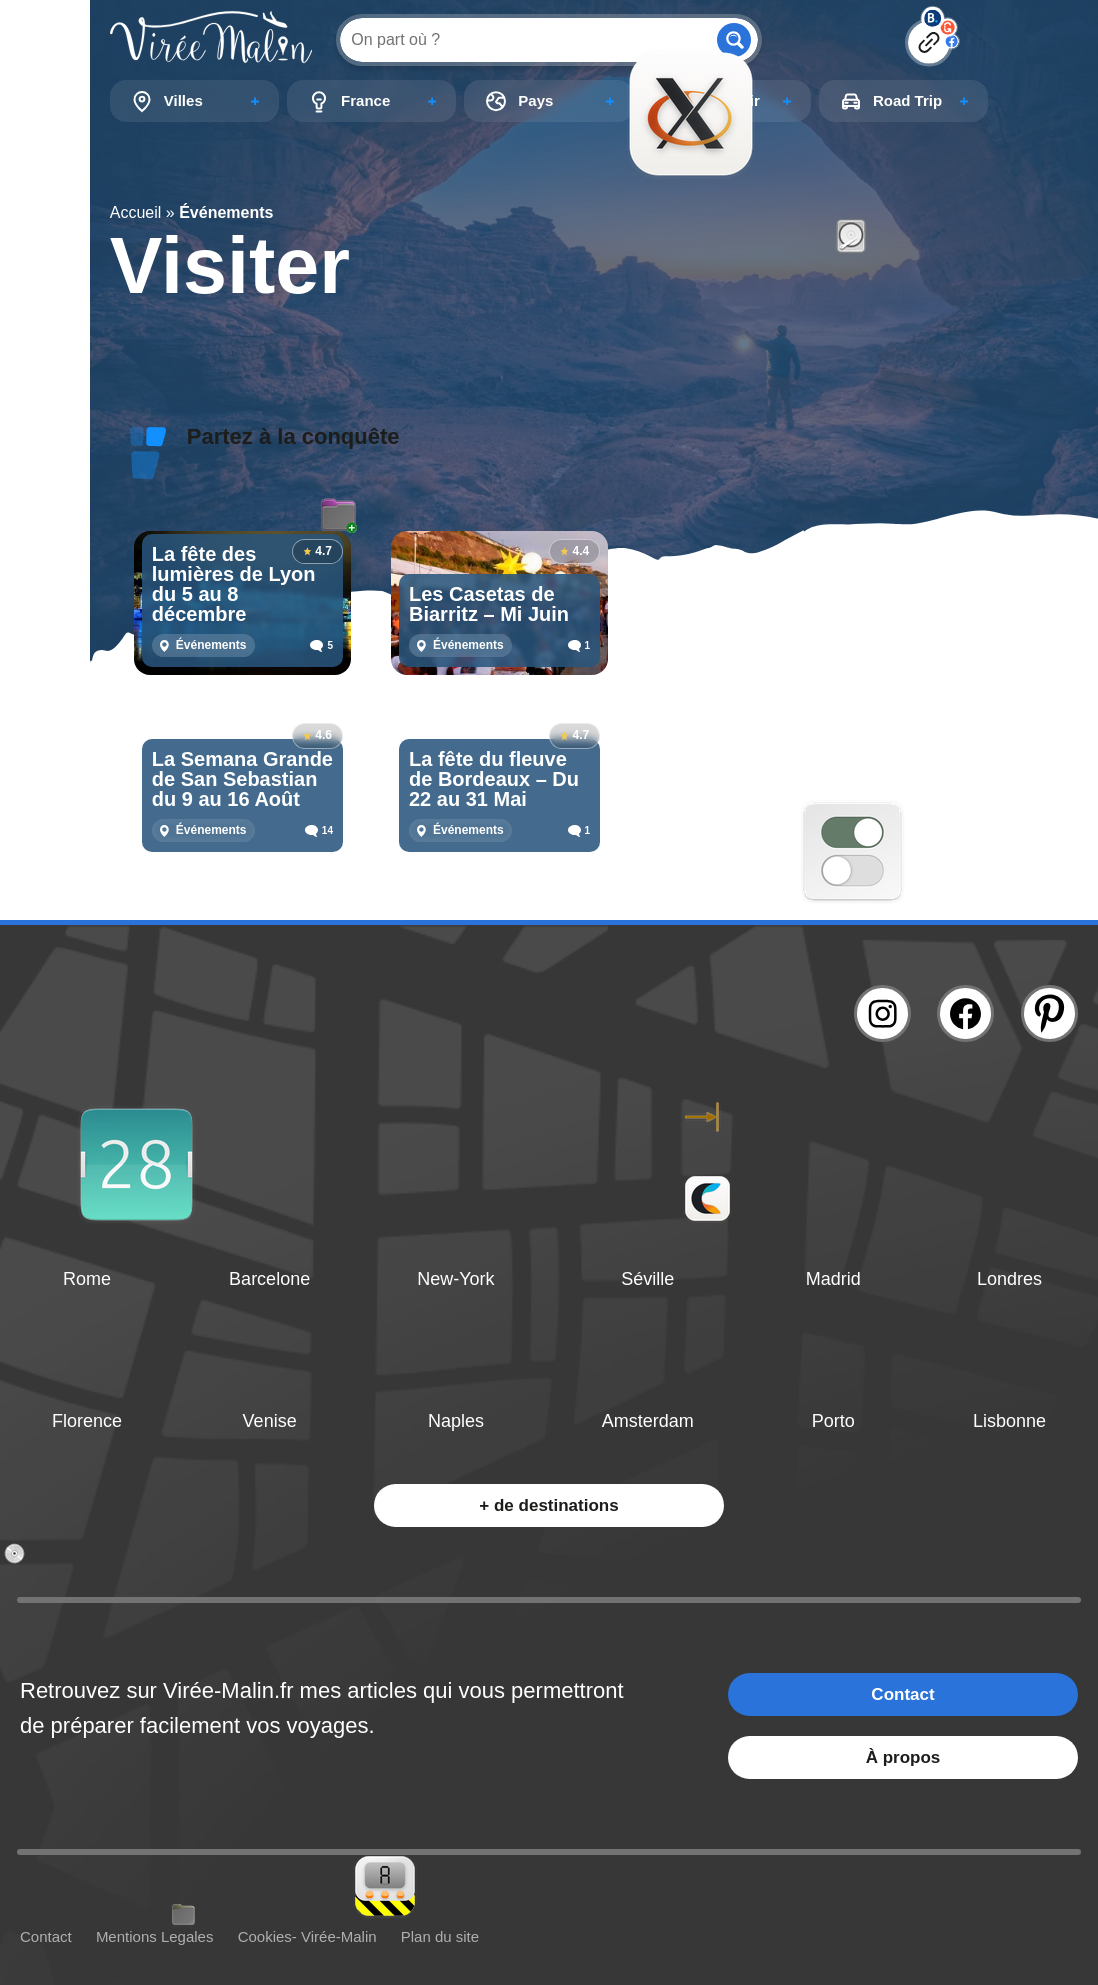 The width and height of the screenshot is (1098, 1985). What do you see at coordinates (183, 1914) in the screenshot?
I see `open folder to view contents` at bounding box center [183, 1914].